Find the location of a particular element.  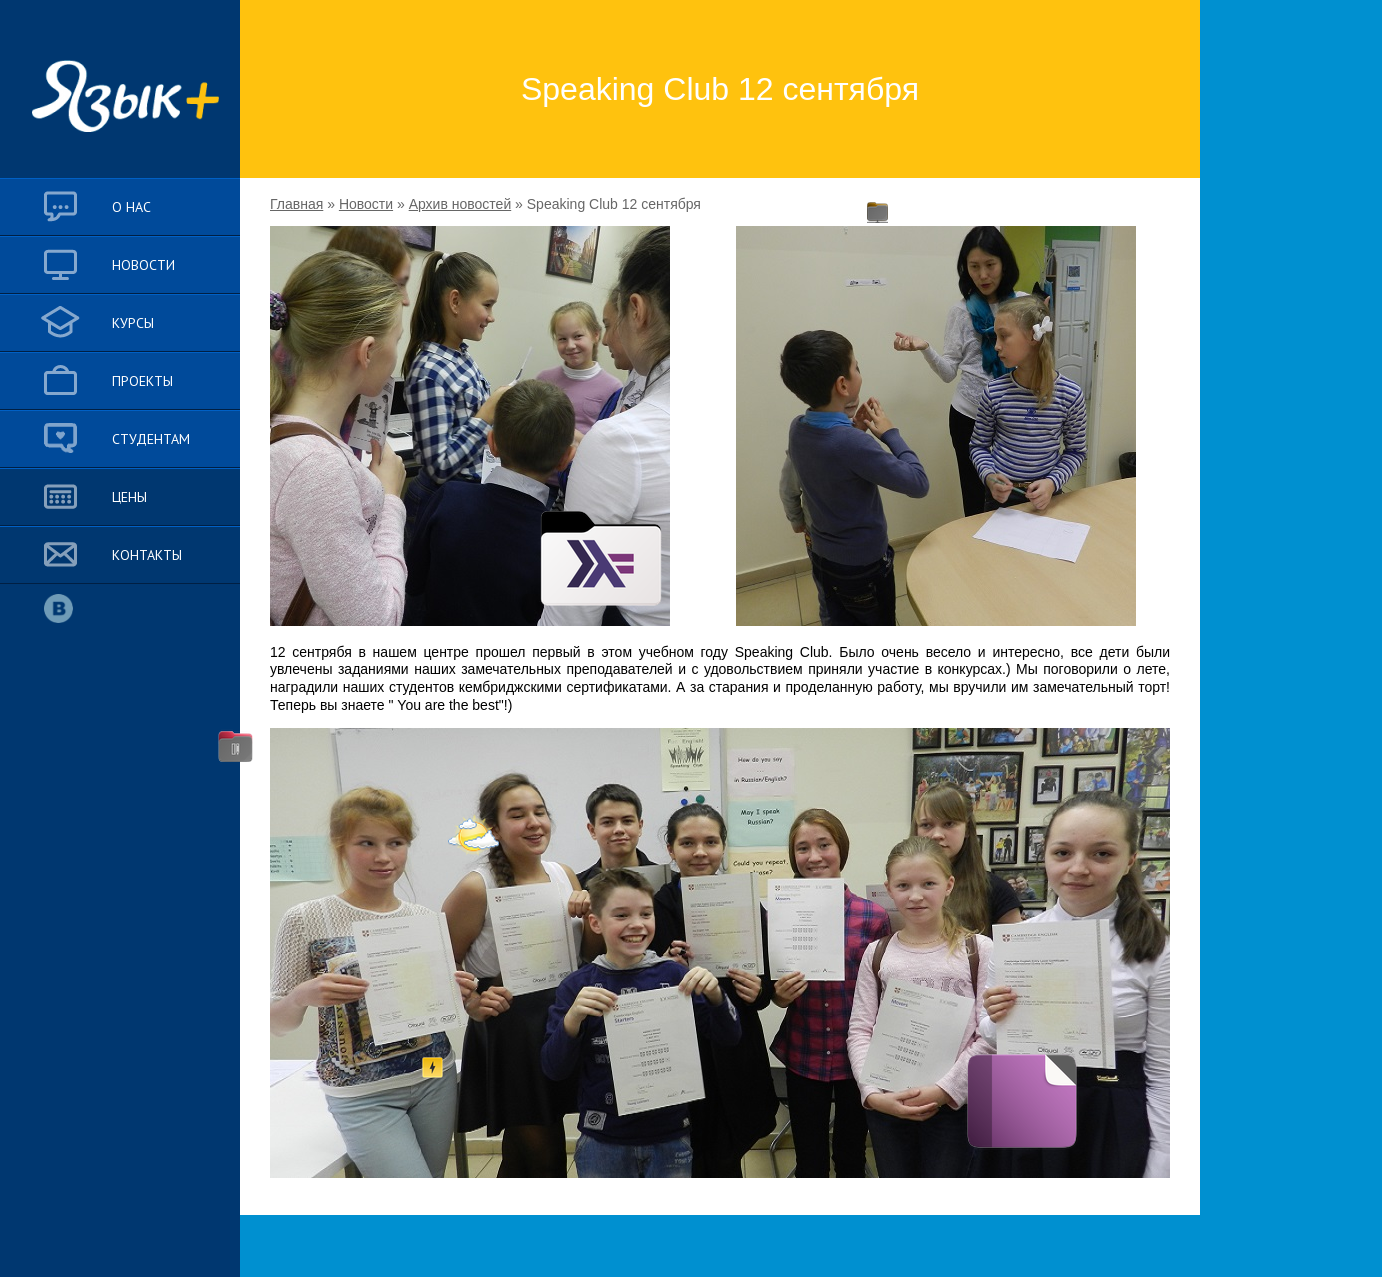

open templates folder is located at coordinates (235, 746).